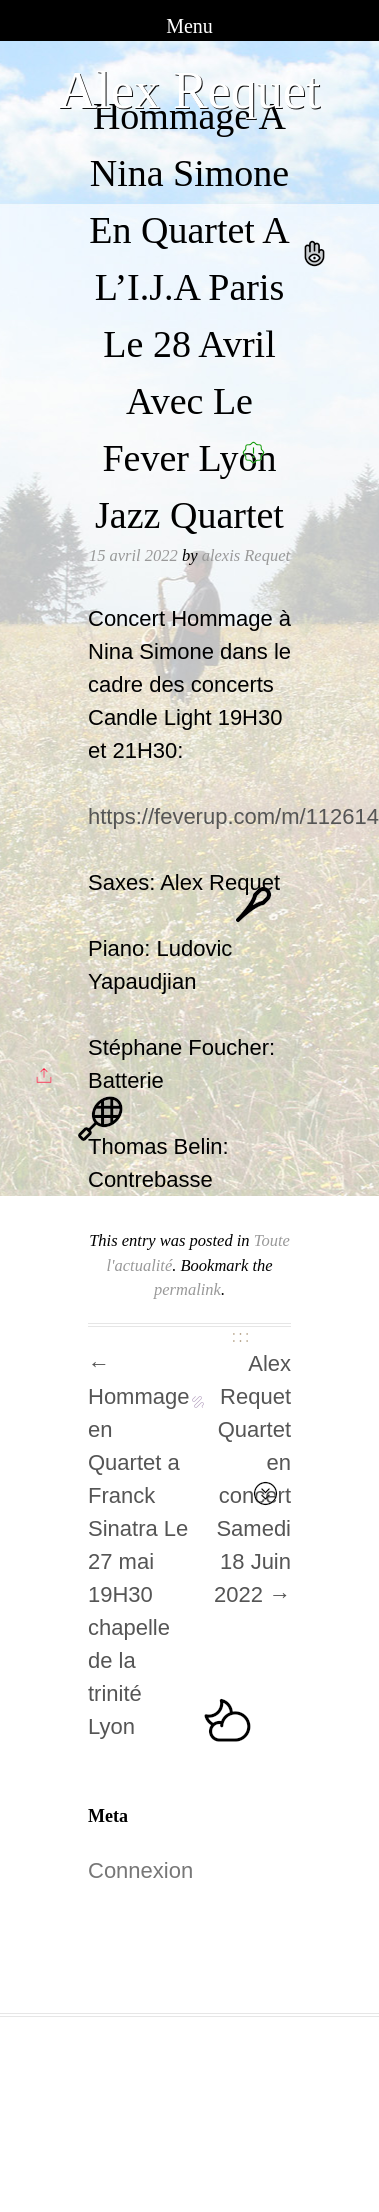 The image size is (379, 2212). Describe the element at coordinates (240, 1337) in the screenshot. I see `drag to reorder or rearrange items` at that location.